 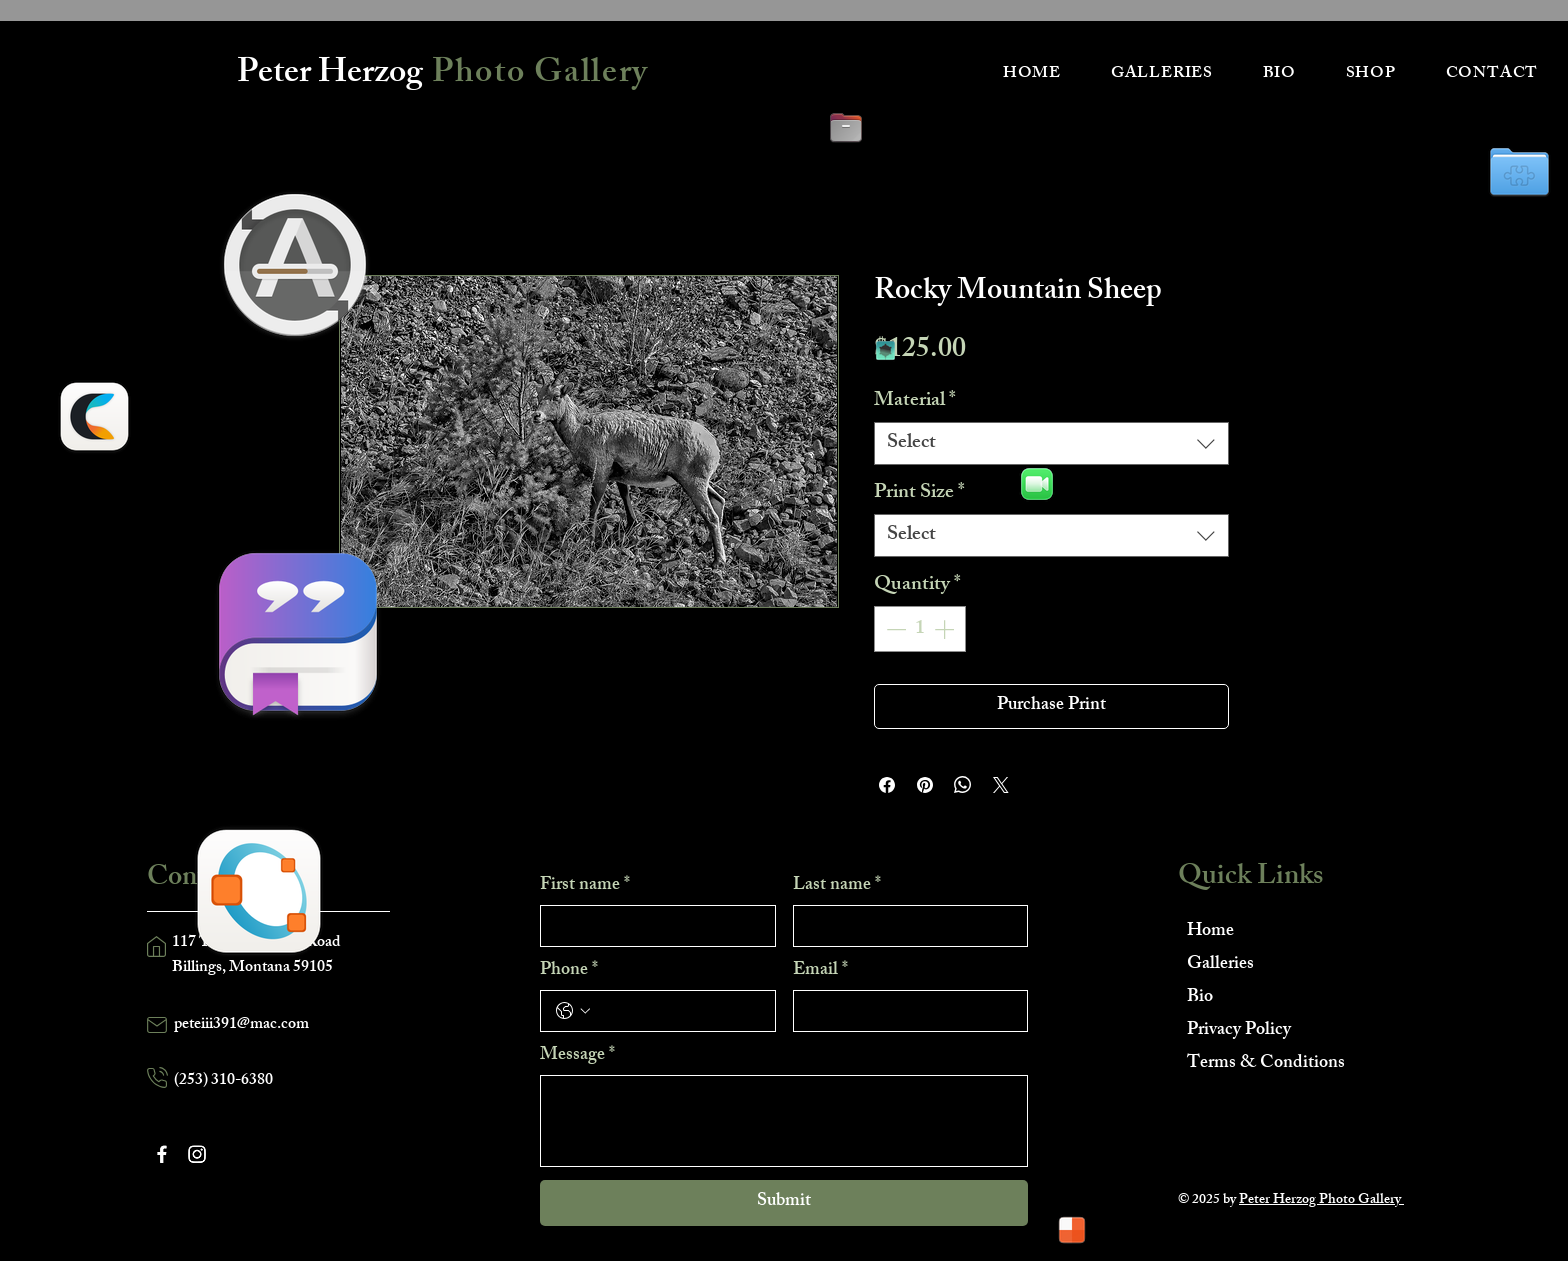 I want to click on open citations manager app, so click(x=298, y=632).